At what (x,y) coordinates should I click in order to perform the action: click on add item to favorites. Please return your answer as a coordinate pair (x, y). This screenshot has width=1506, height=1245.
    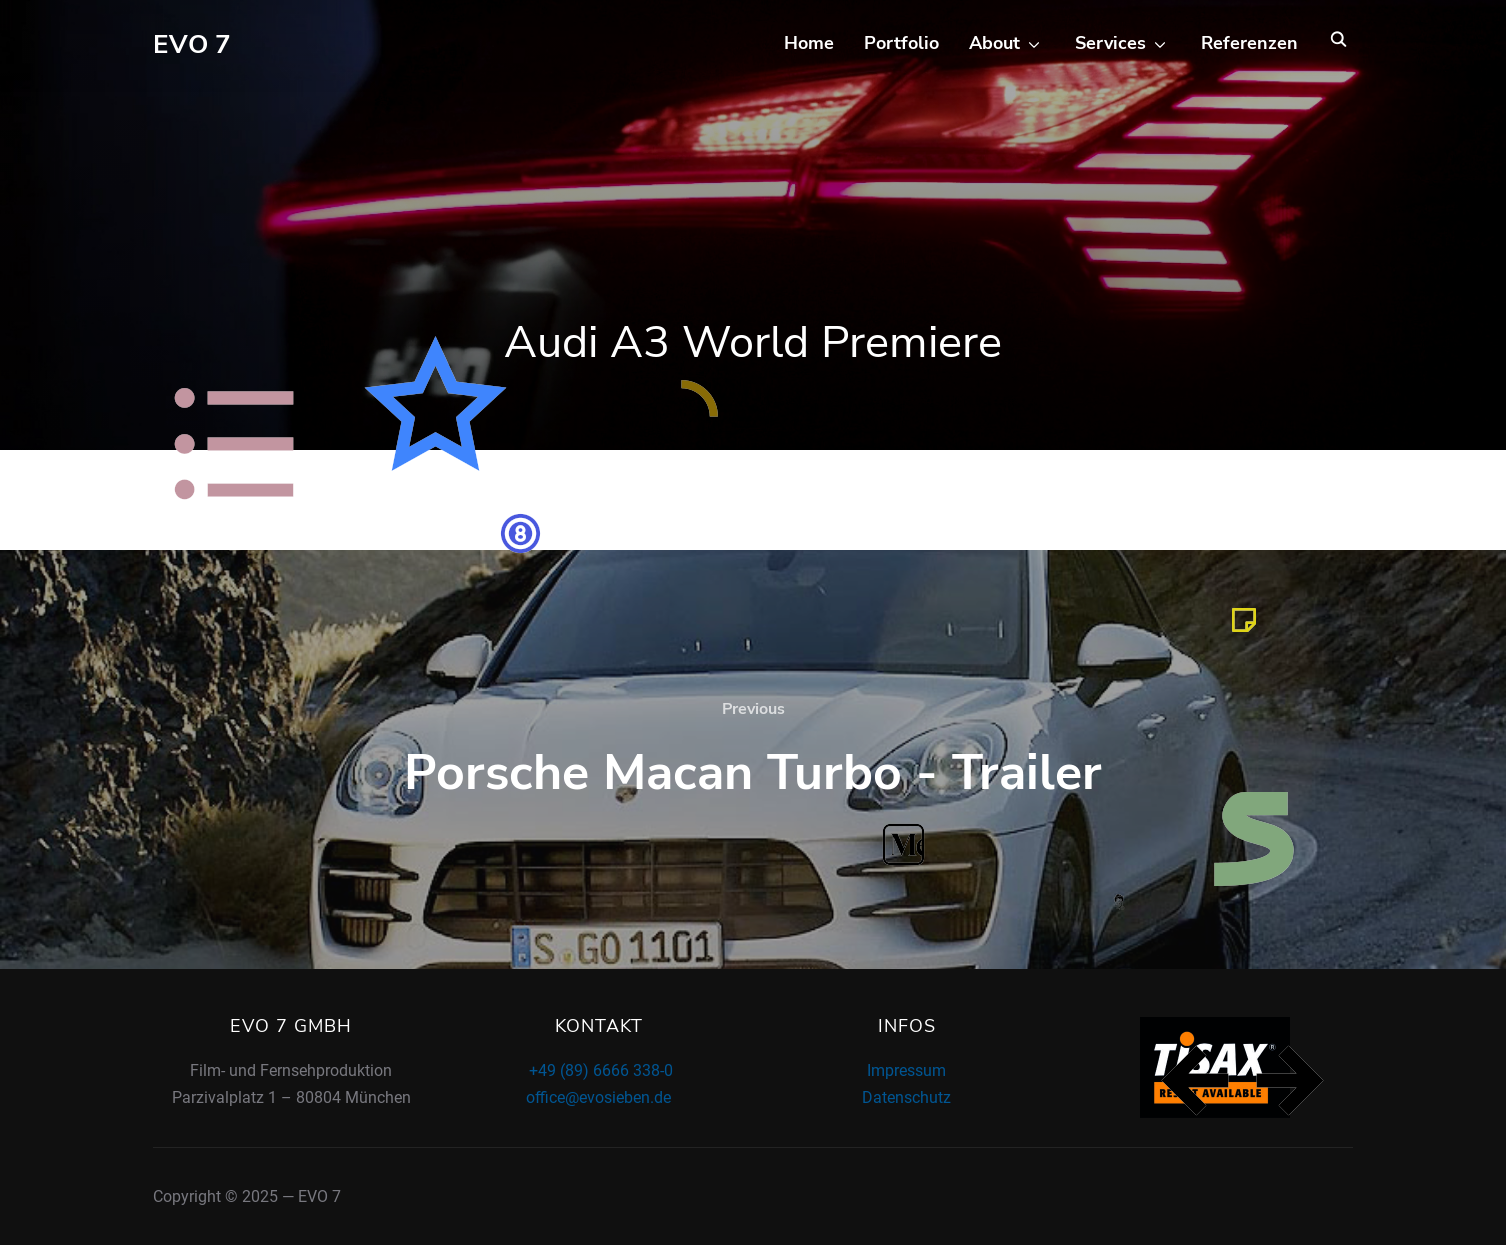
    Looking at the image, I should click on (435, 407).